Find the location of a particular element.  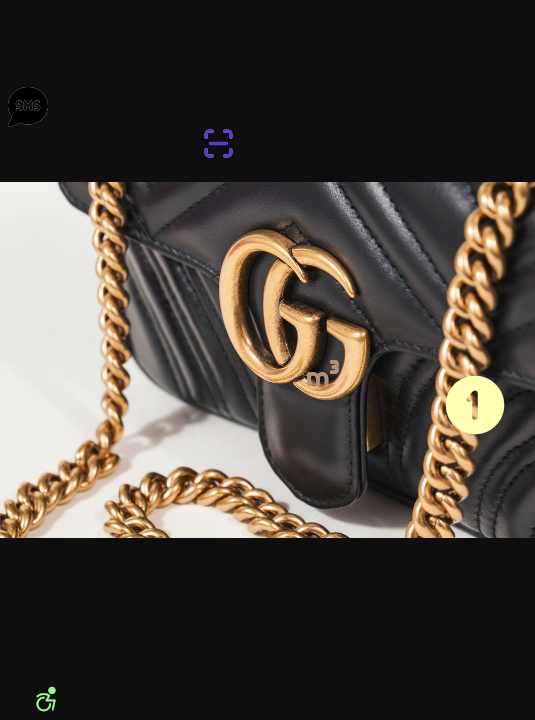

scan a barcode or QR code is located at coordinates (218, 143).